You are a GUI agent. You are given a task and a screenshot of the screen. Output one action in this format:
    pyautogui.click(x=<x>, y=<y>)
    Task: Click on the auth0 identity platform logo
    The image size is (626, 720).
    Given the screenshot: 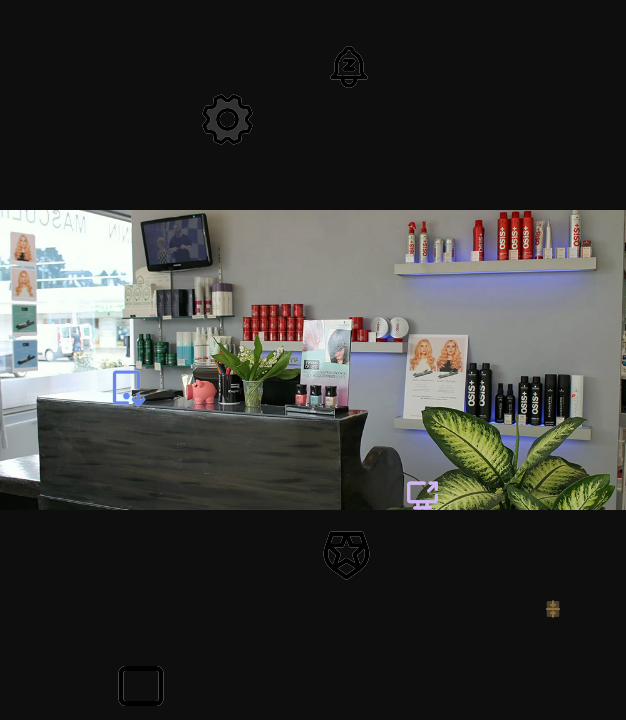 What is the action you would take?
    pyautogui.click(x=346, y=554)
    